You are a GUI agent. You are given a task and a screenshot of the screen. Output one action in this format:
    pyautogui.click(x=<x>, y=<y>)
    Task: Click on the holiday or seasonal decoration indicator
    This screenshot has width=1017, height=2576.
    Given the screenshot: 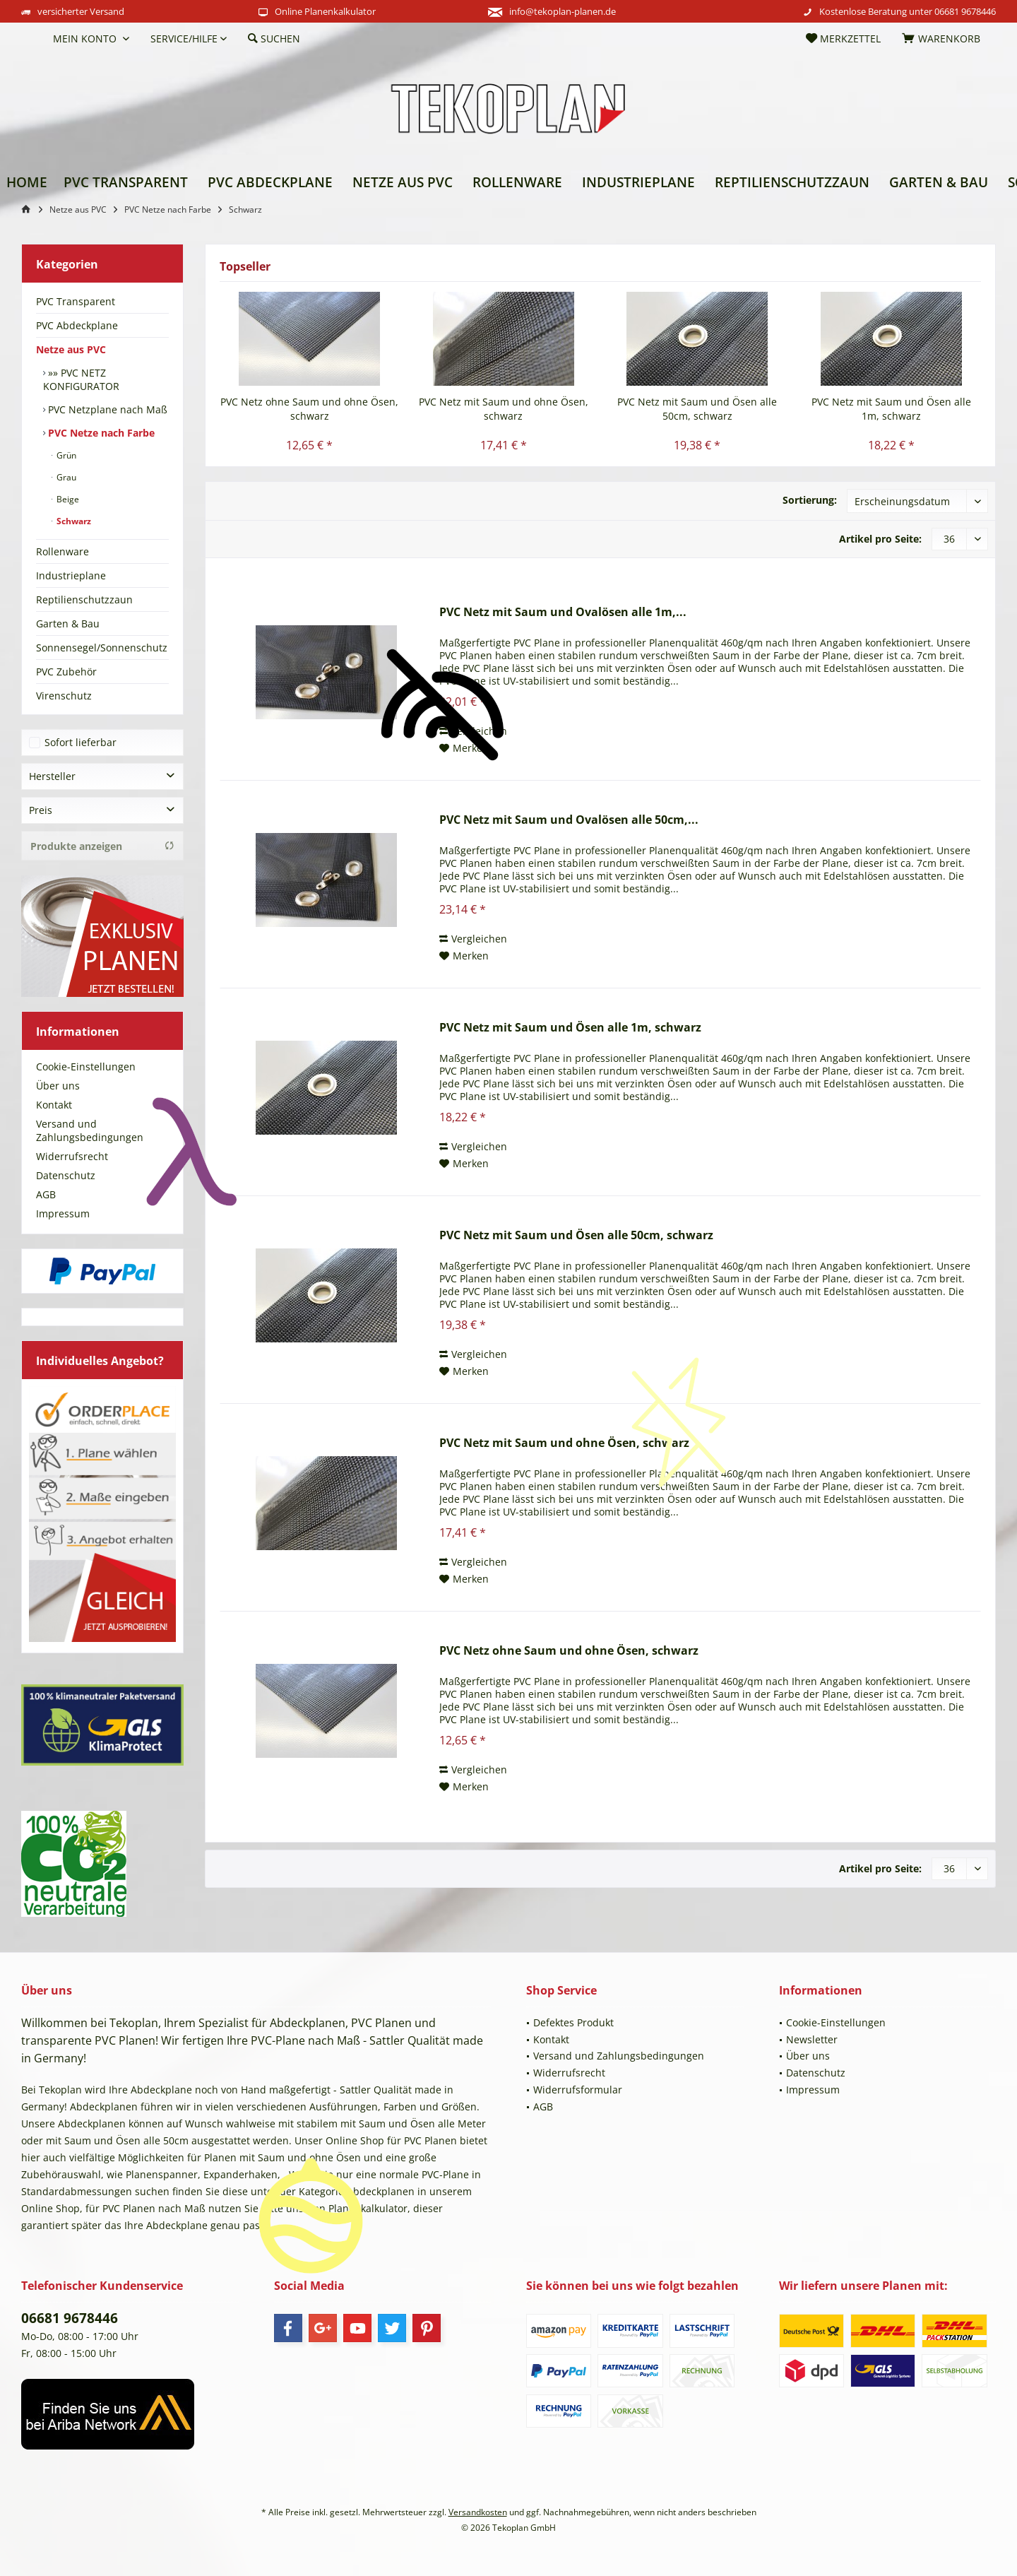 What is the action you would take?
    pyautogui.click(x=311, y=2216)
    